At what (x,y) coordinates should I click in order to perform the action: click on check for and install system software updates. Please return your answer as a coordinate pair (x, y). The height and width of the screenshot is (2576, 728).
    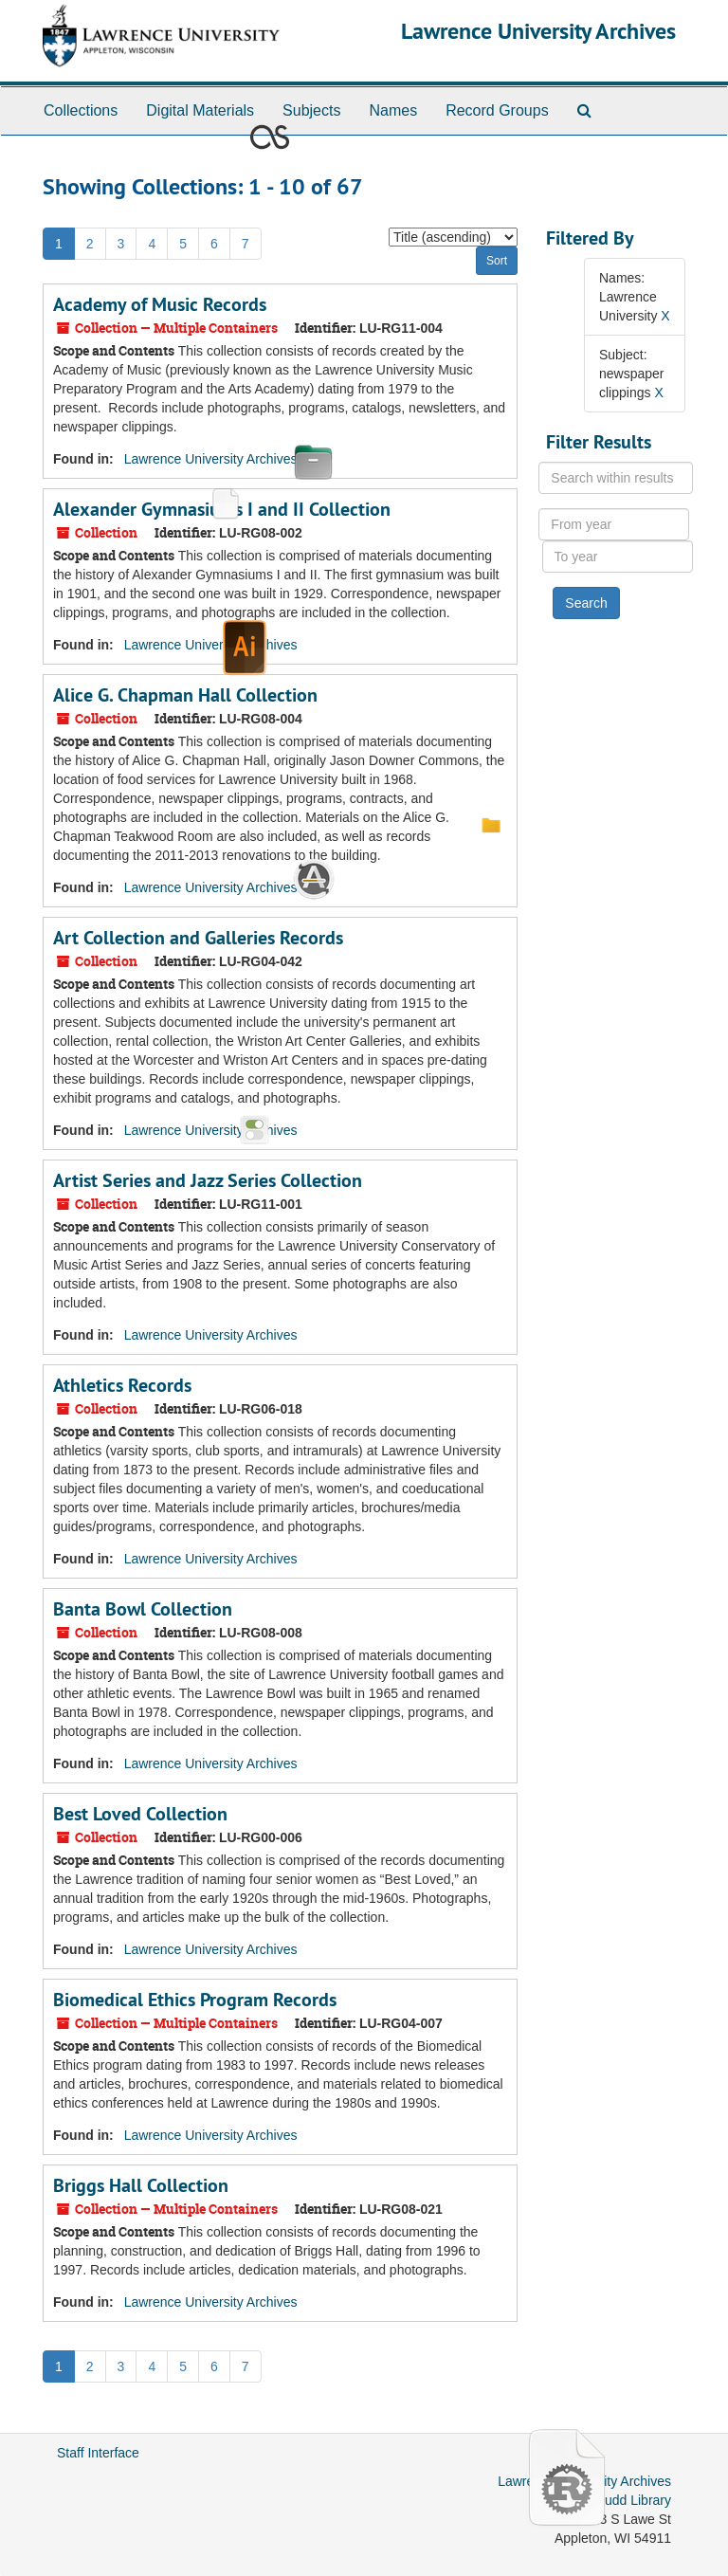
    Looking at the image, I should click on (314, 879).